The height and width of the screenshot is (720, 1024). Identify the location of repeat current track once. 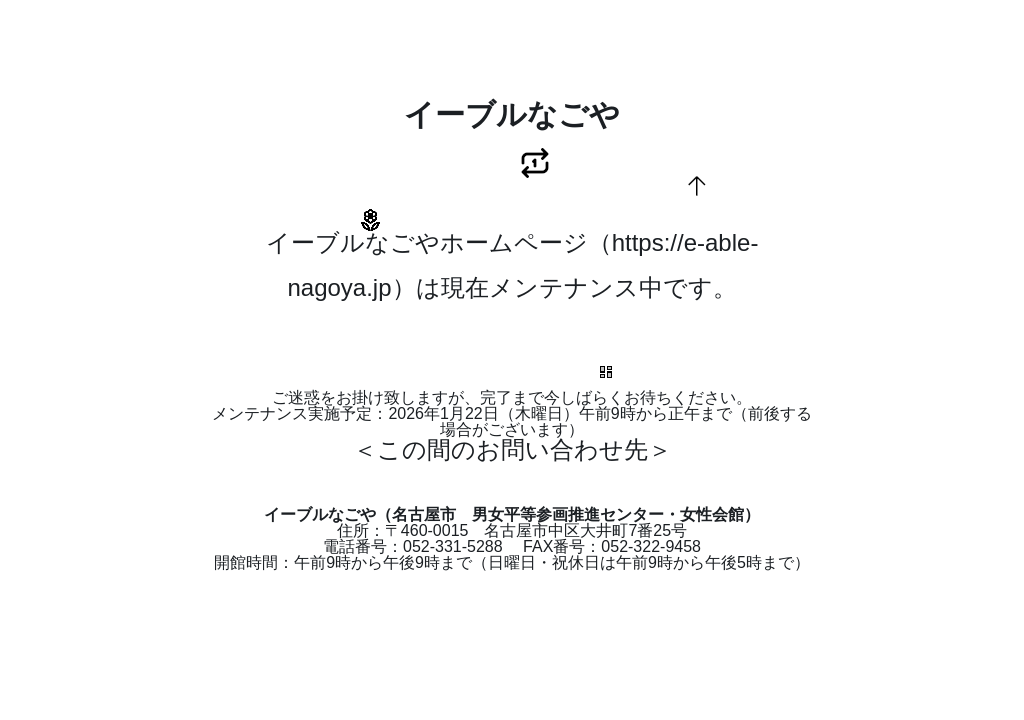
(535, 163).